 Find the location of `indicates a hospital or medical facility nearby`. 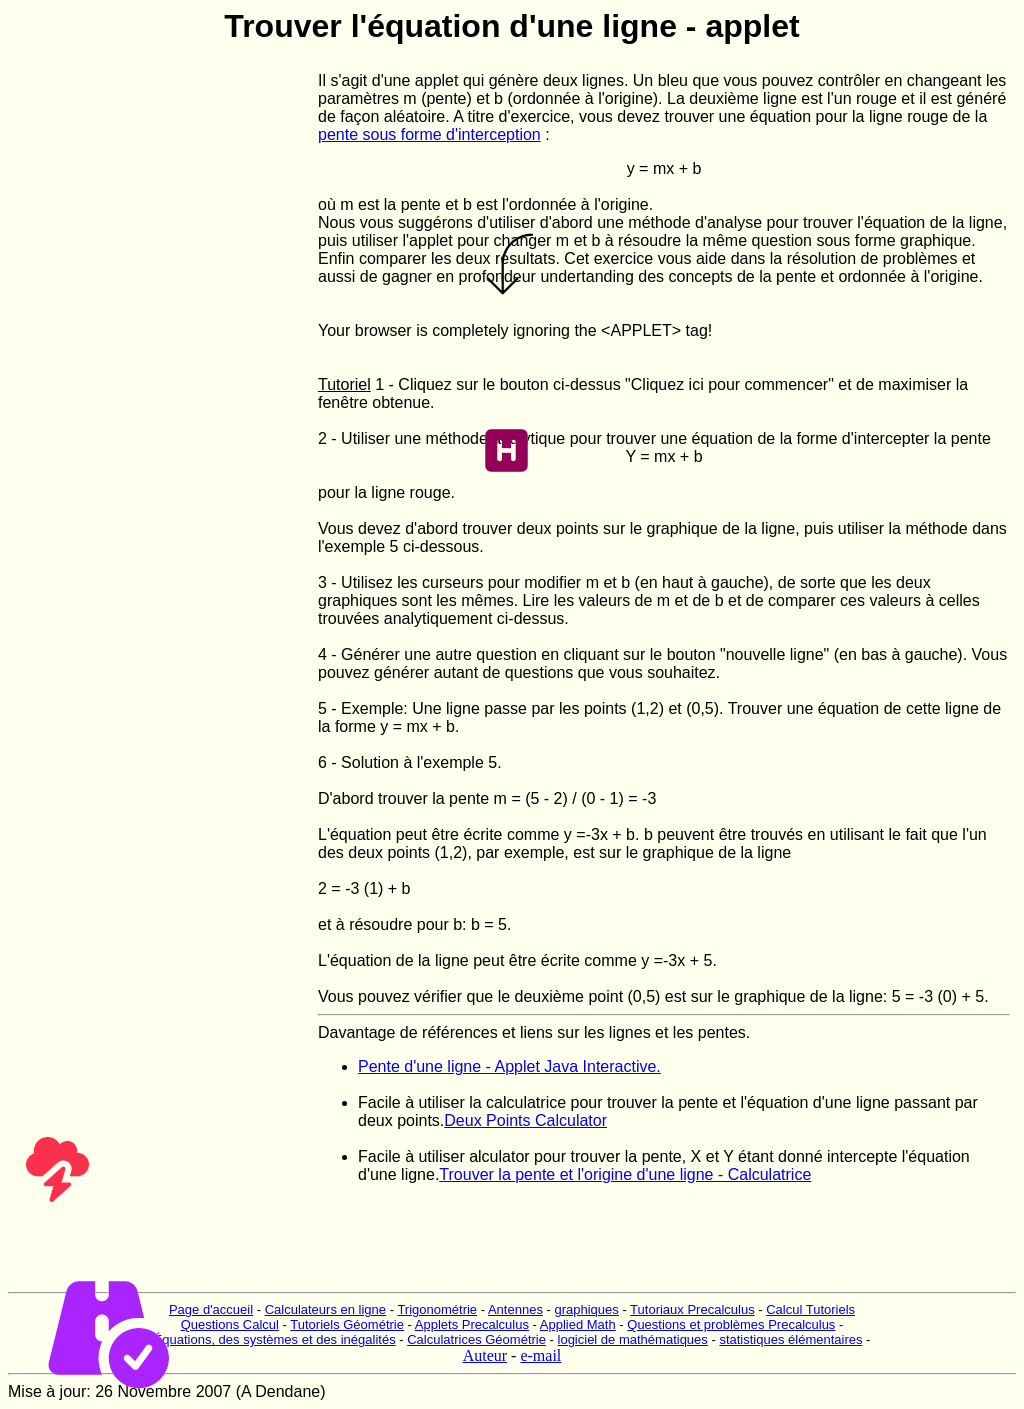

indicates a hospital or medical facility nearby is located at coordinates (506, 450).